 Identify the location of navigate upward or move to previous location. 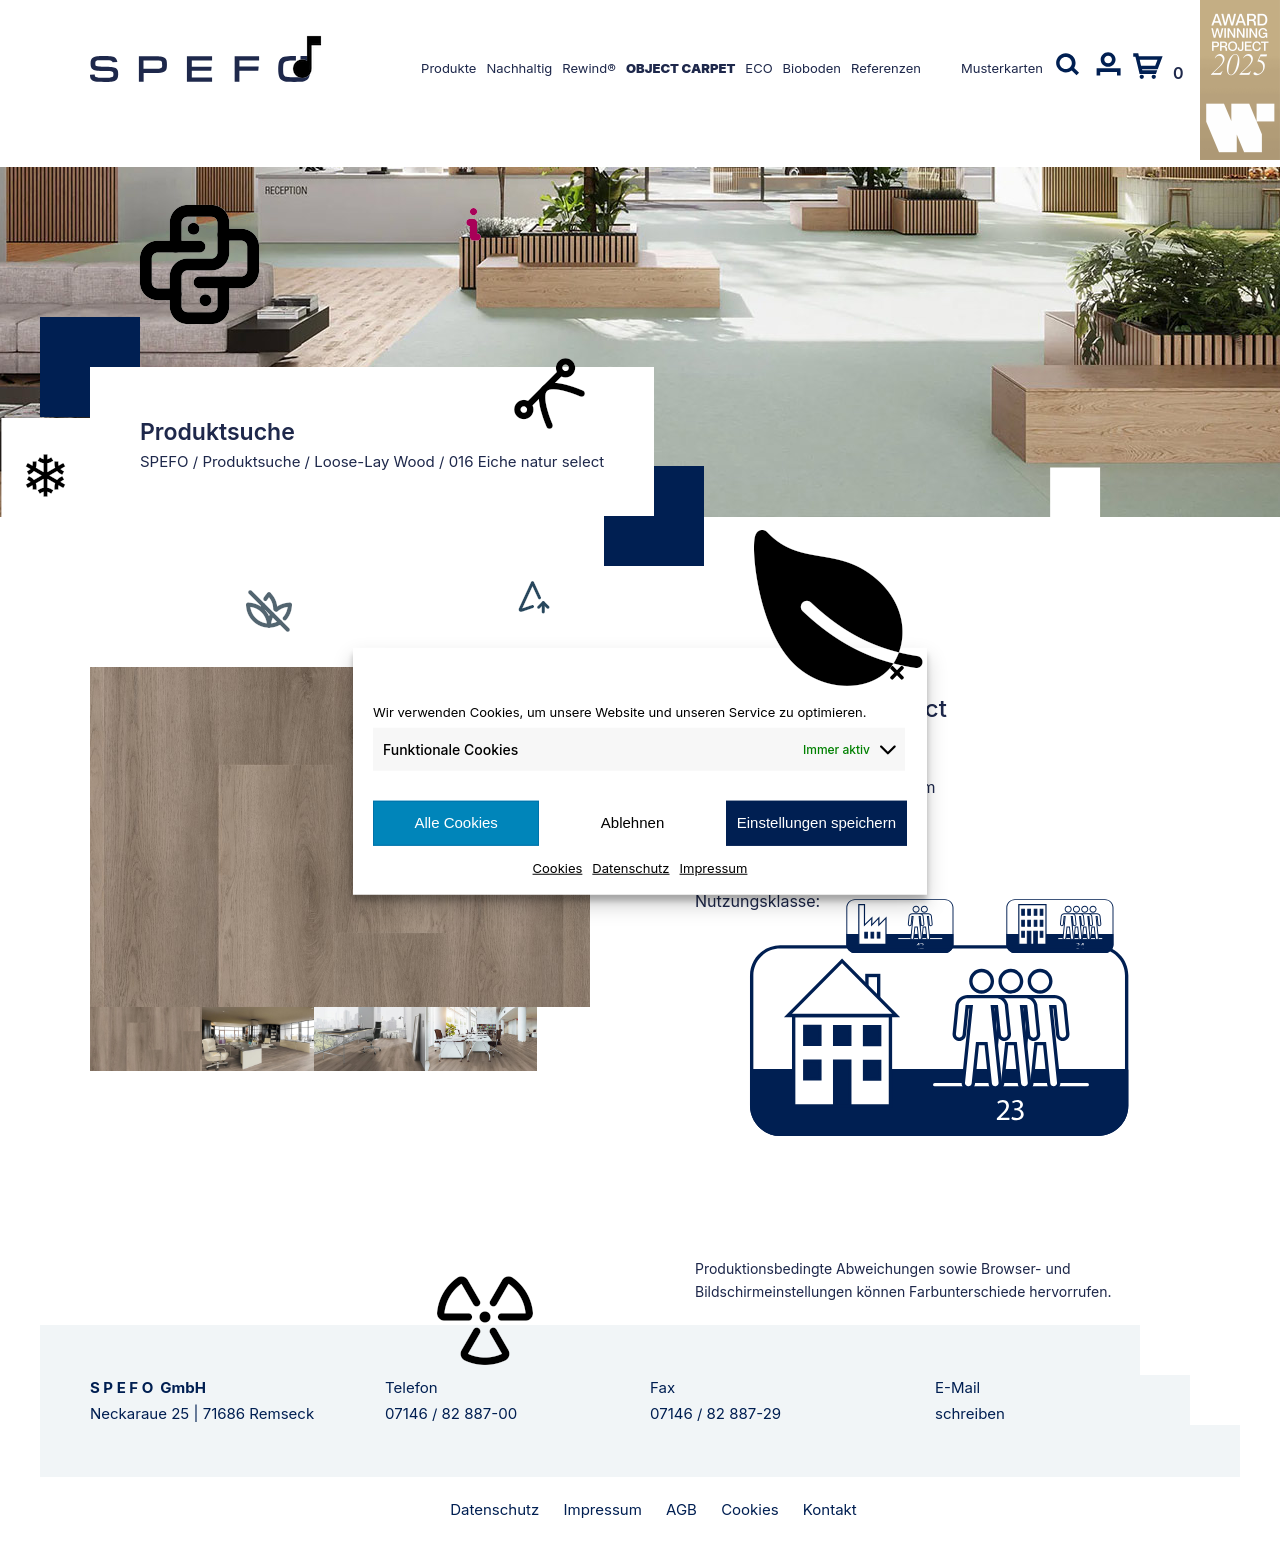
(532, 596).